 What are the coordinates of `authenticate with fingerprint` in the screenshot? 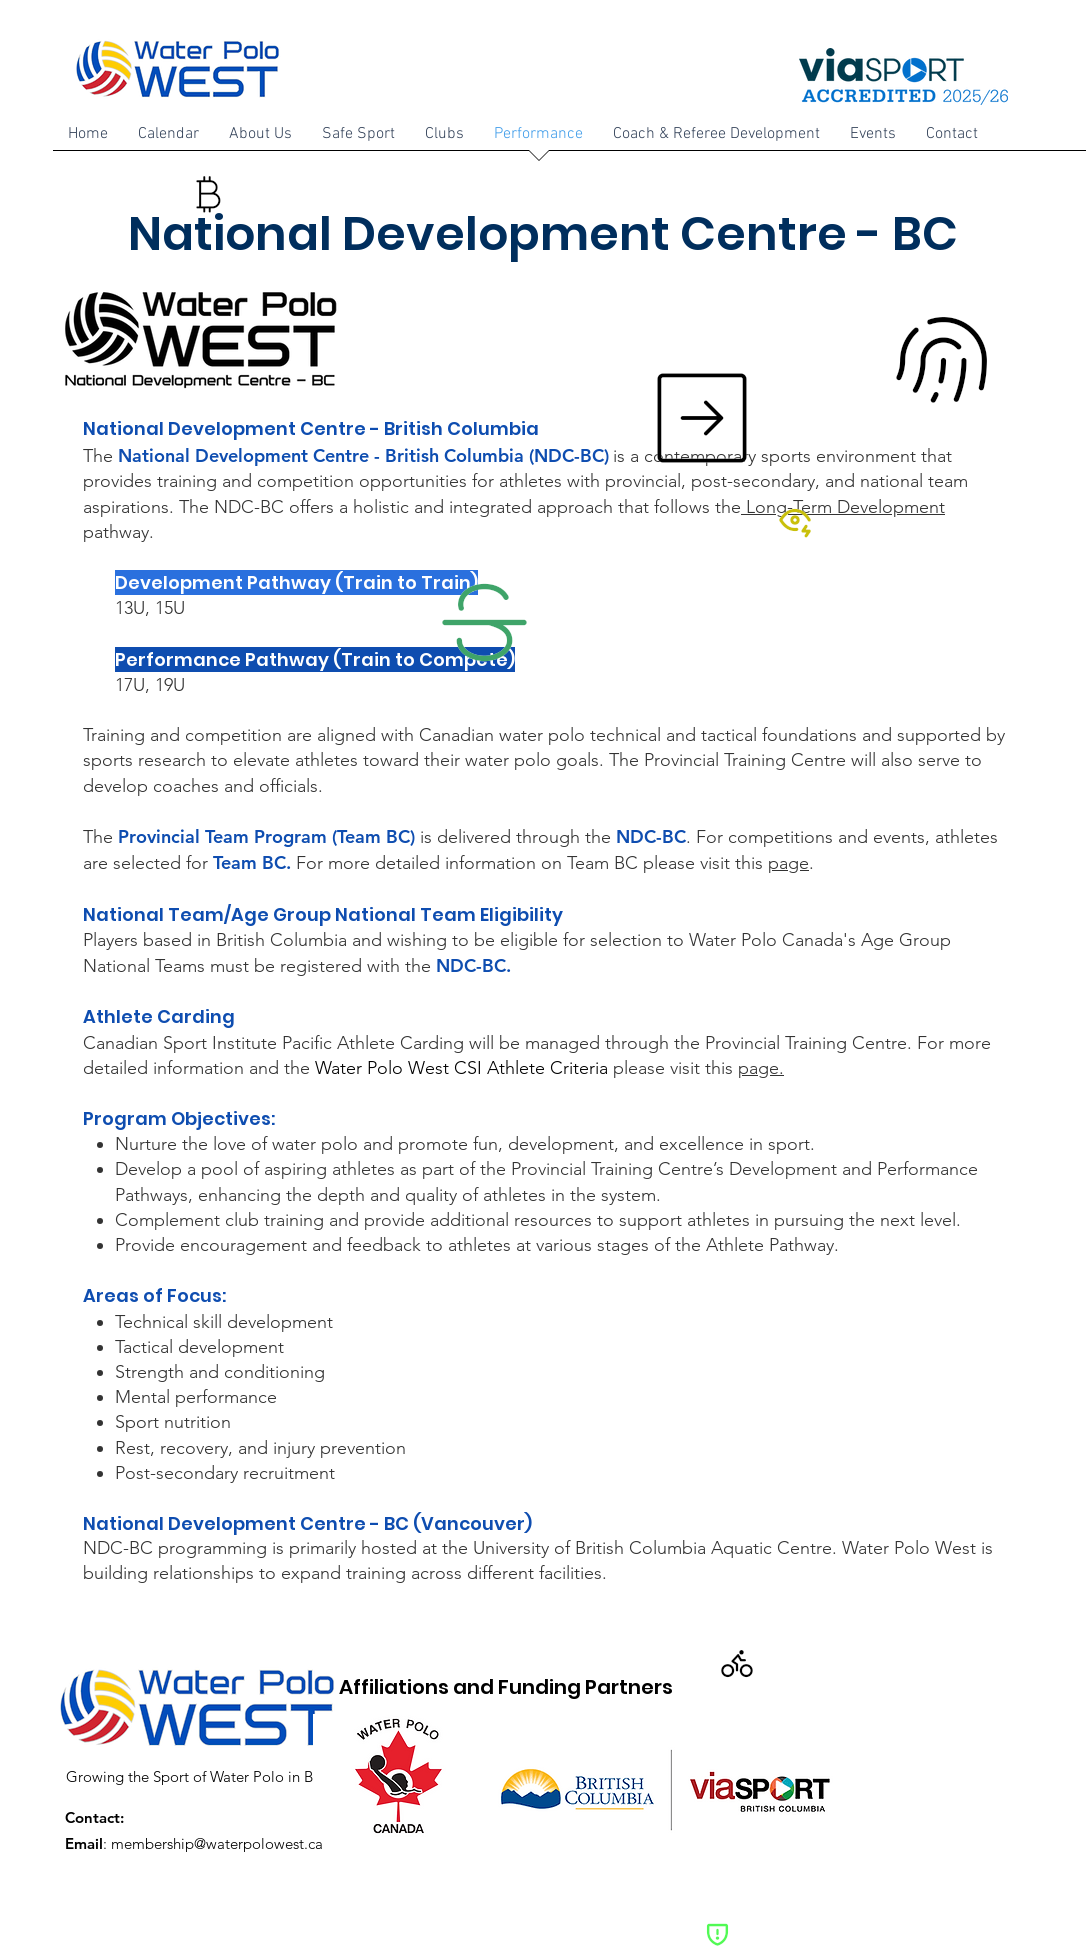 It's located at (943, 360).